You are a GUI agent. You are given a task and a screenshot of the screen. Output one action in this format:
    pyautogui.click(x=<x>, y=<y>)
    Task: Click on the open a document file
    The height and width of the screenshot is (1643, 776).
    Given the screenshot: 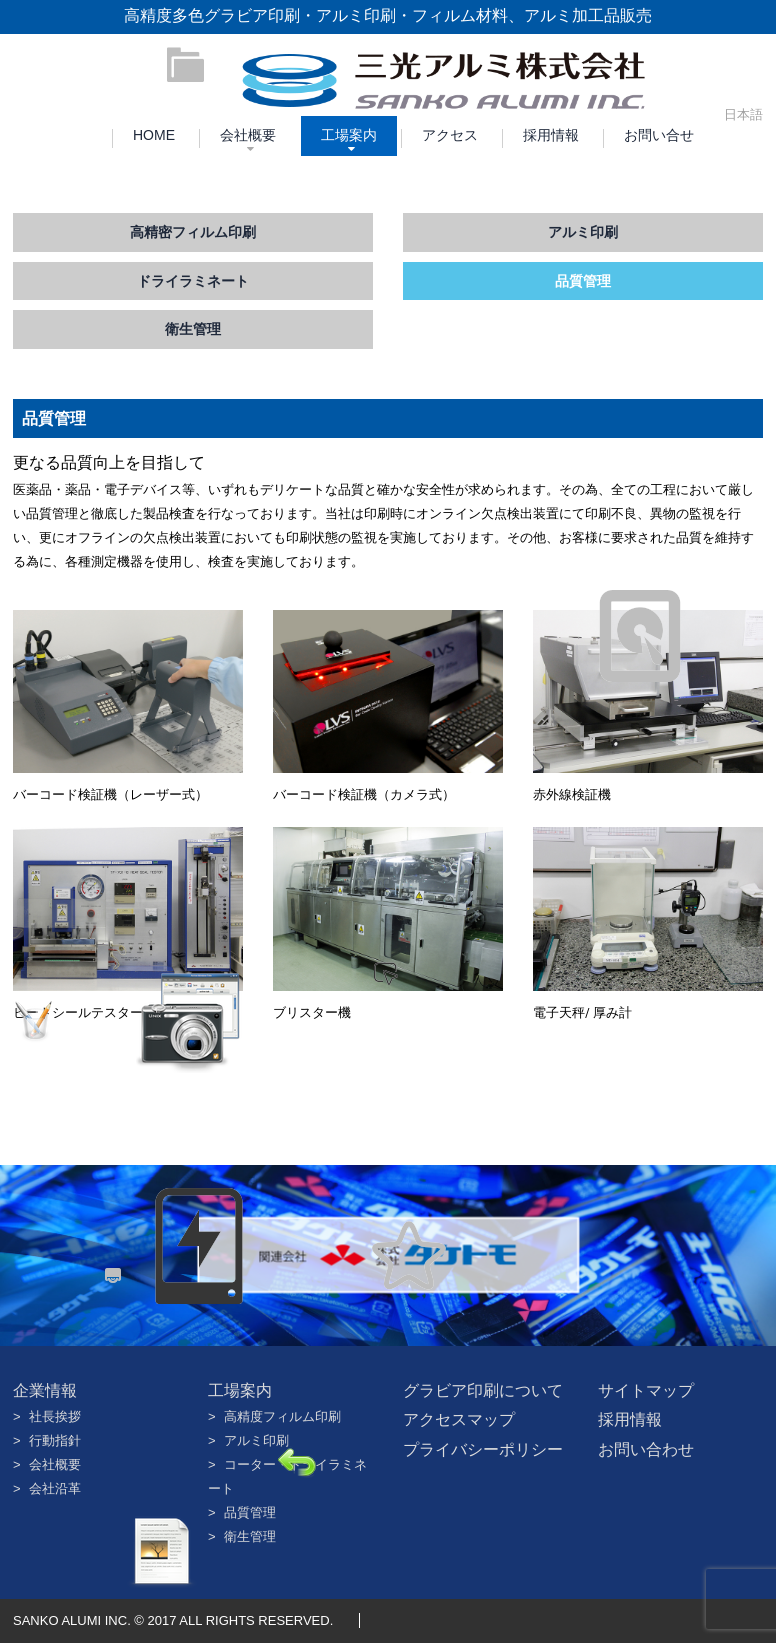 What is the action you would take?
    pyautogui.click(x=163, y=1551)
    